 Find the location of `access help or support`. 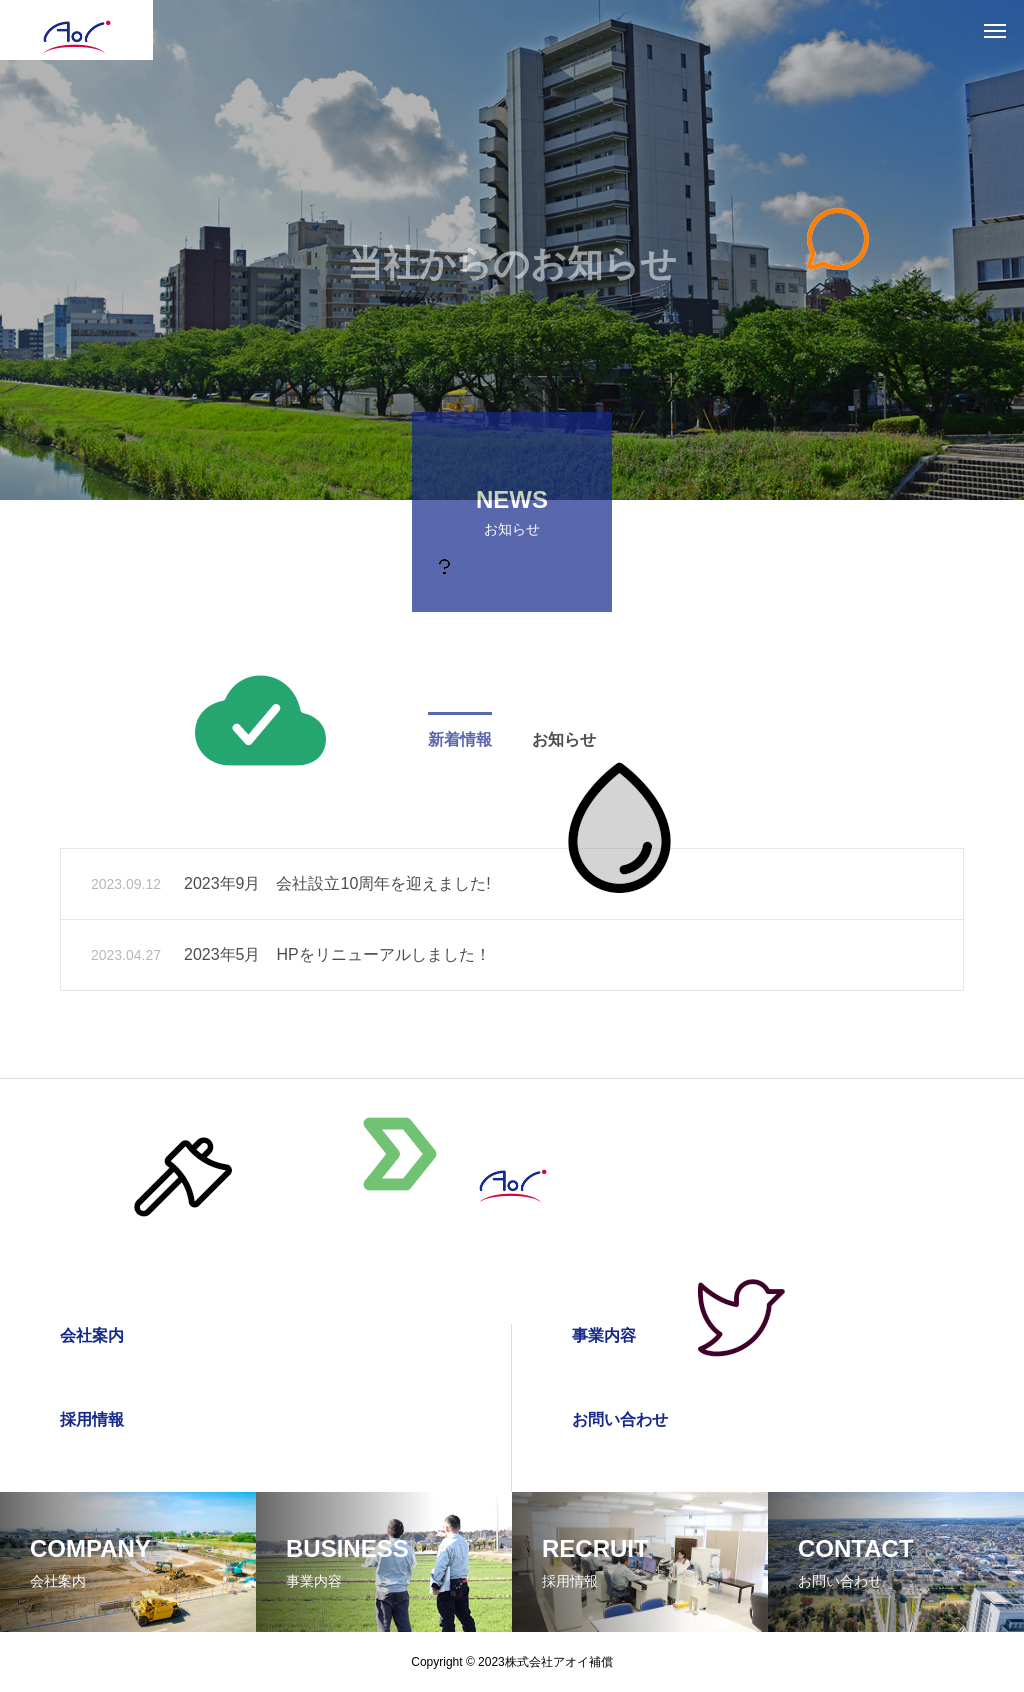

access help or support is located at coordinates (444, 566).